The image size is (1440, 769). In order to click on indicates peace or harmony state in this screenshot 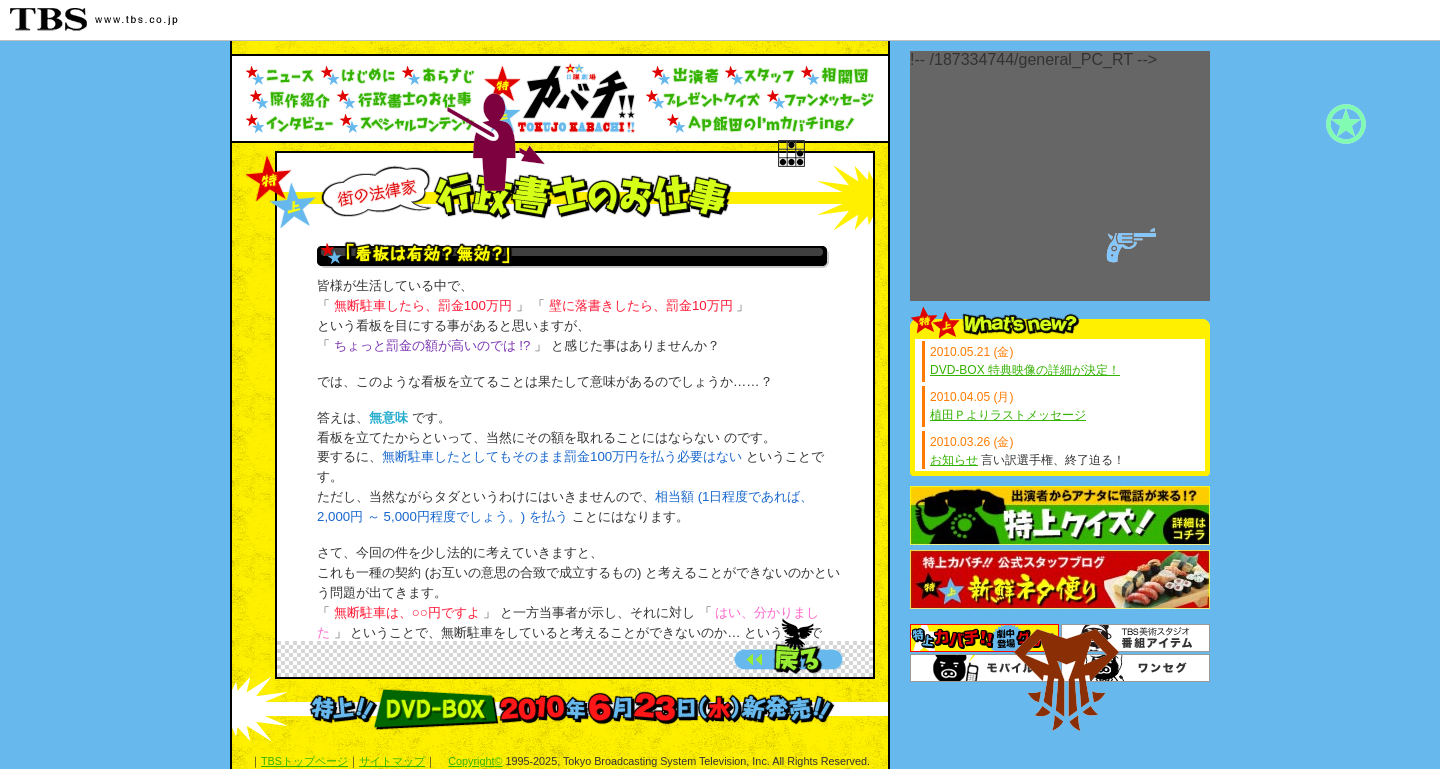, I will do `click(797, 634)`.